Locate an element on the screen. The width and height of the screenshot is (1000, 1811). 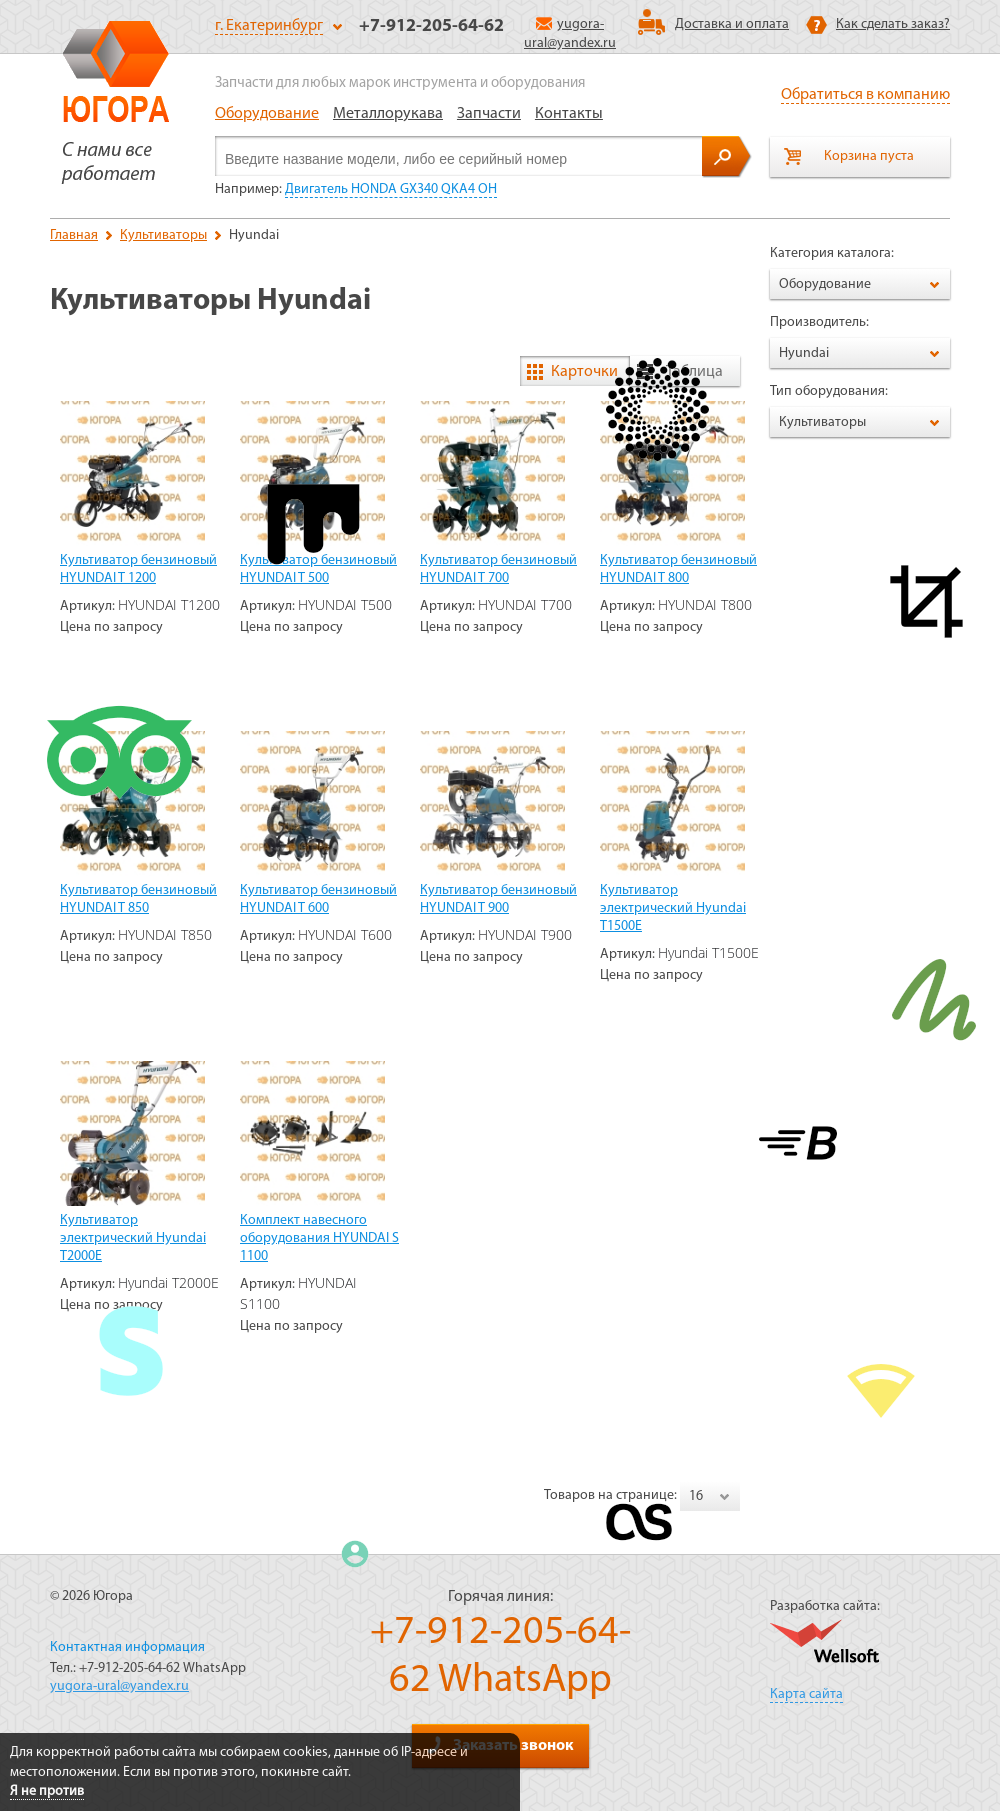
stripe payment integration is located at coordinates (131, 1351).